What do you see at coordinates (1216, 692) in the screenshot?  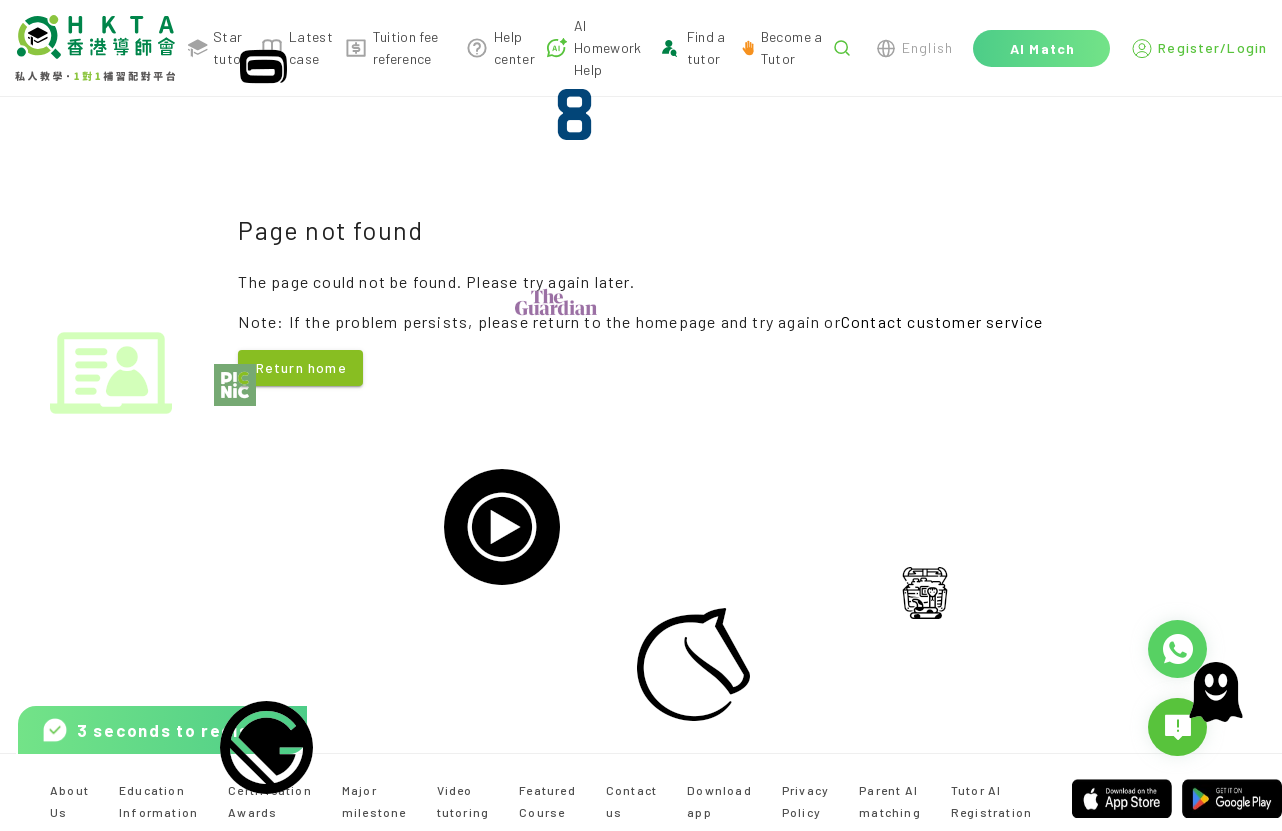 I see `open ghostery privacy browser extension` at bounding box center [1216, 692].